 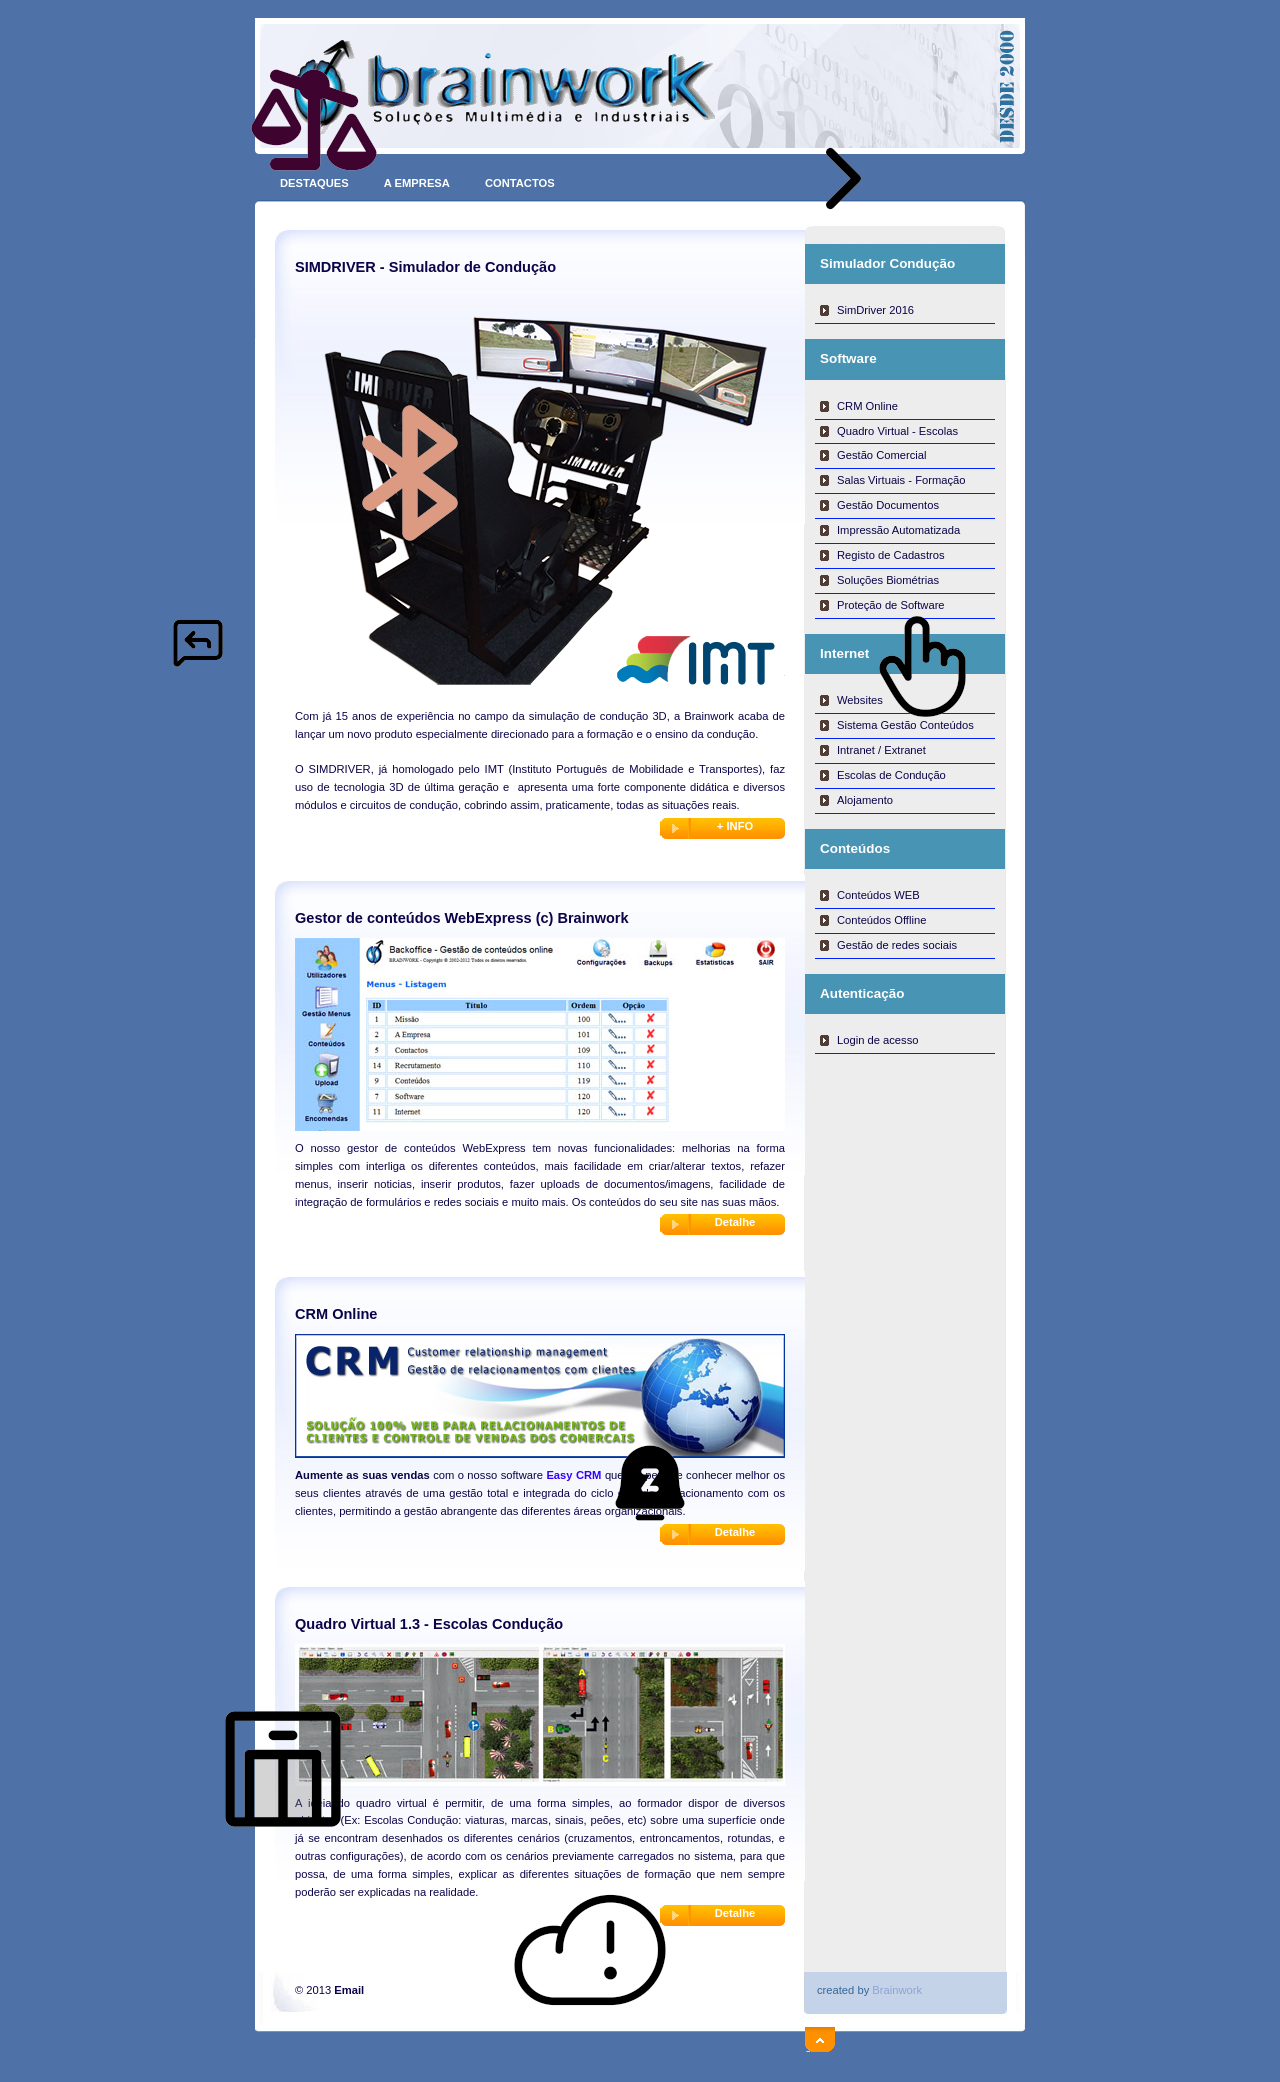 I want to click on indicates elevator access nearby, so click(x=283, y=1769).